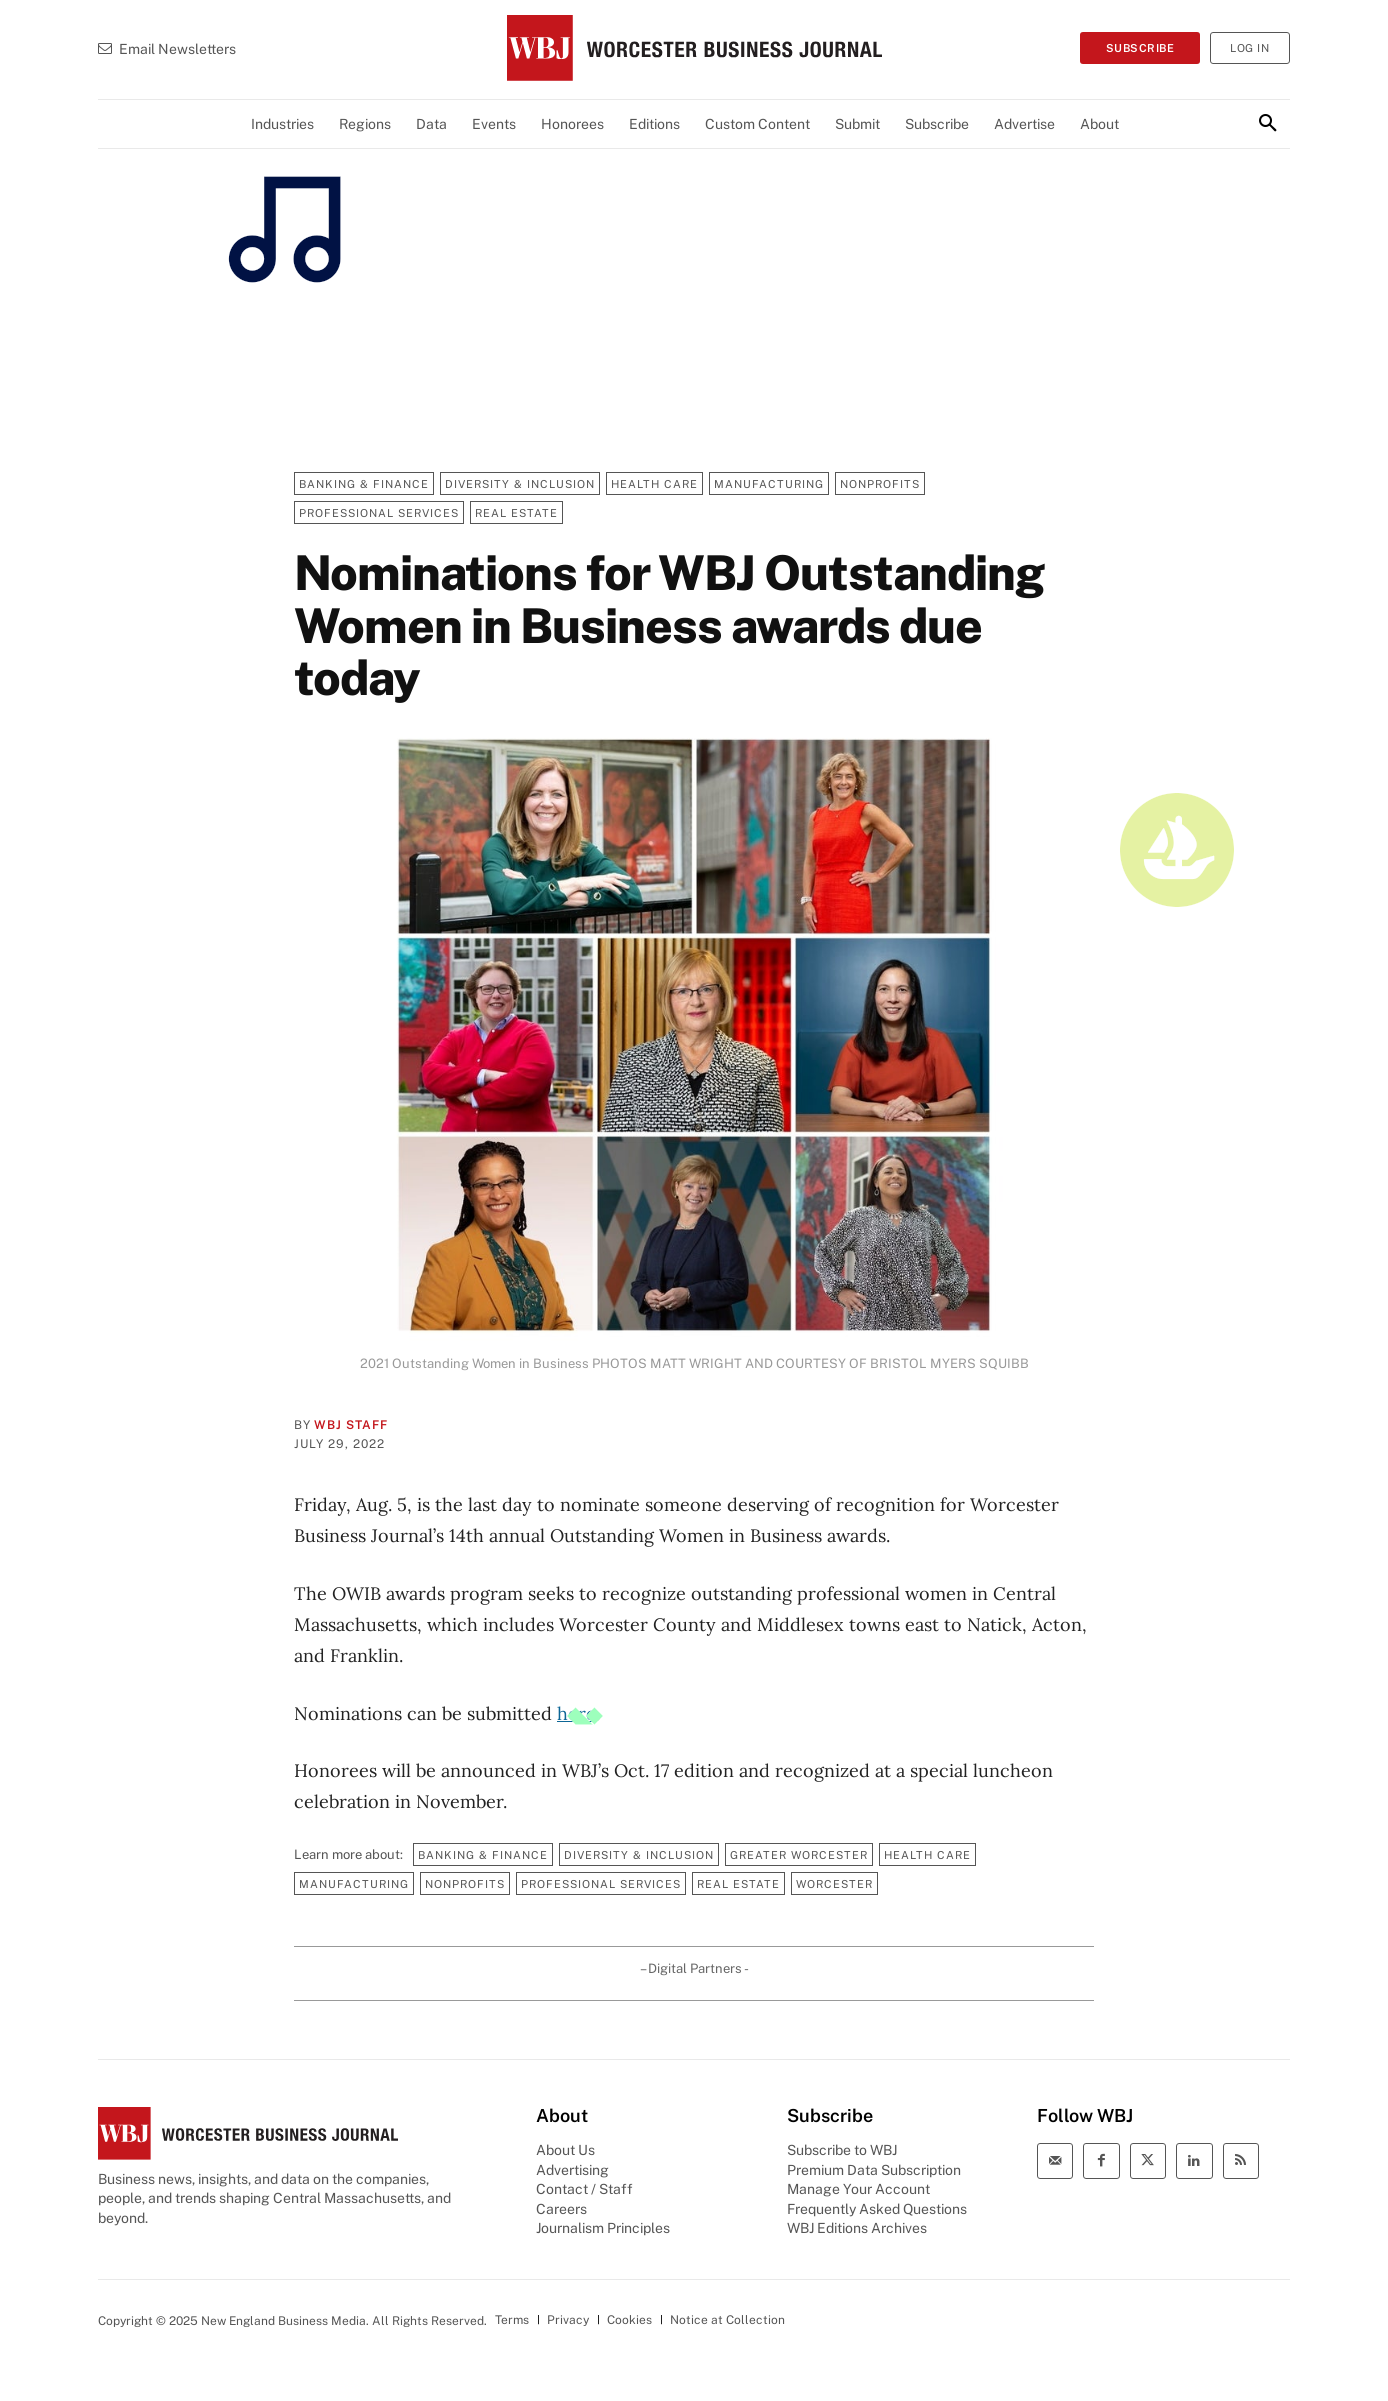 The image size is (1388, 2401). Describe the element at coordinates (1177, 850) in the screenshot. I see `open the OpenSea NFT marketplace` at that location.